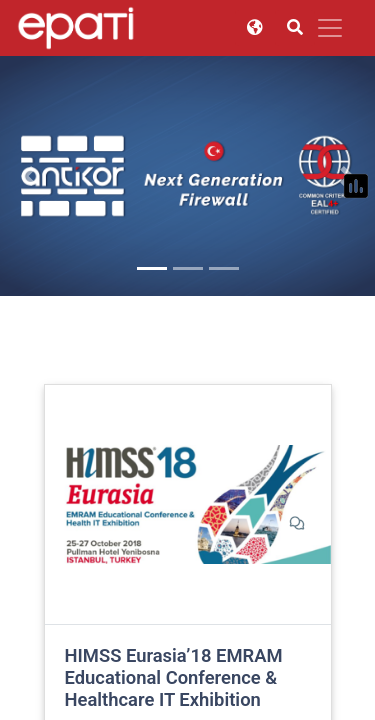  I want to click on open chat or messaging, so click(297, 523).